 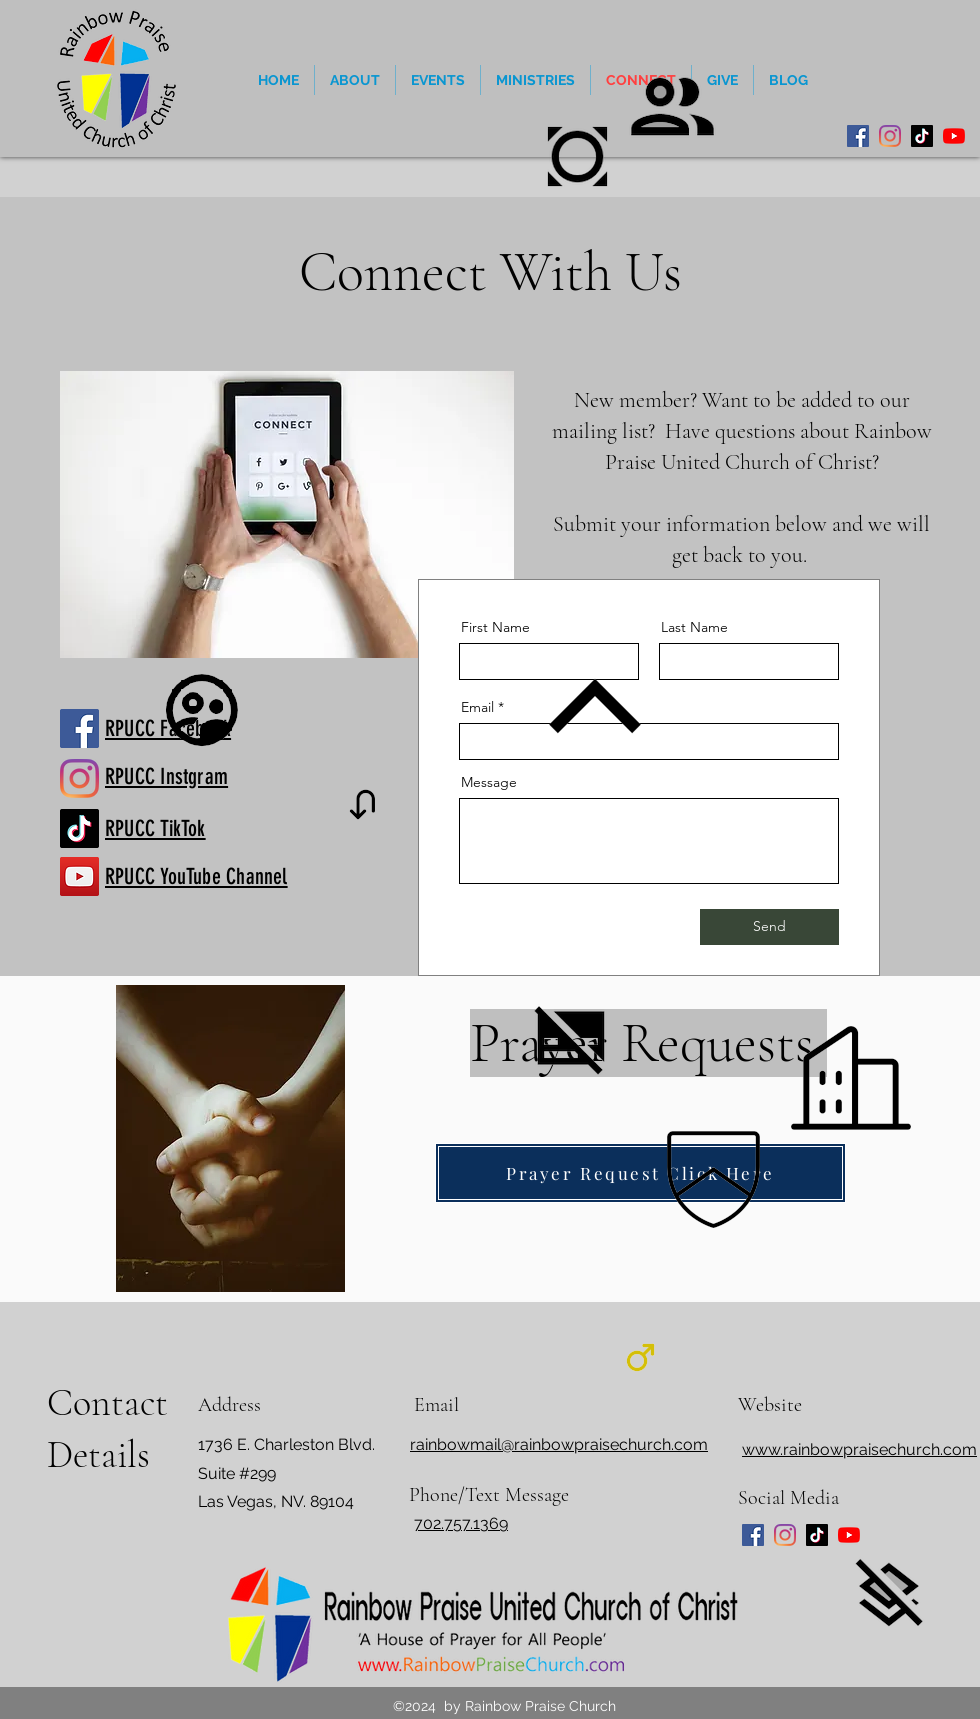 I want to click on expand content to fill available space, so click(x=577, y=156).